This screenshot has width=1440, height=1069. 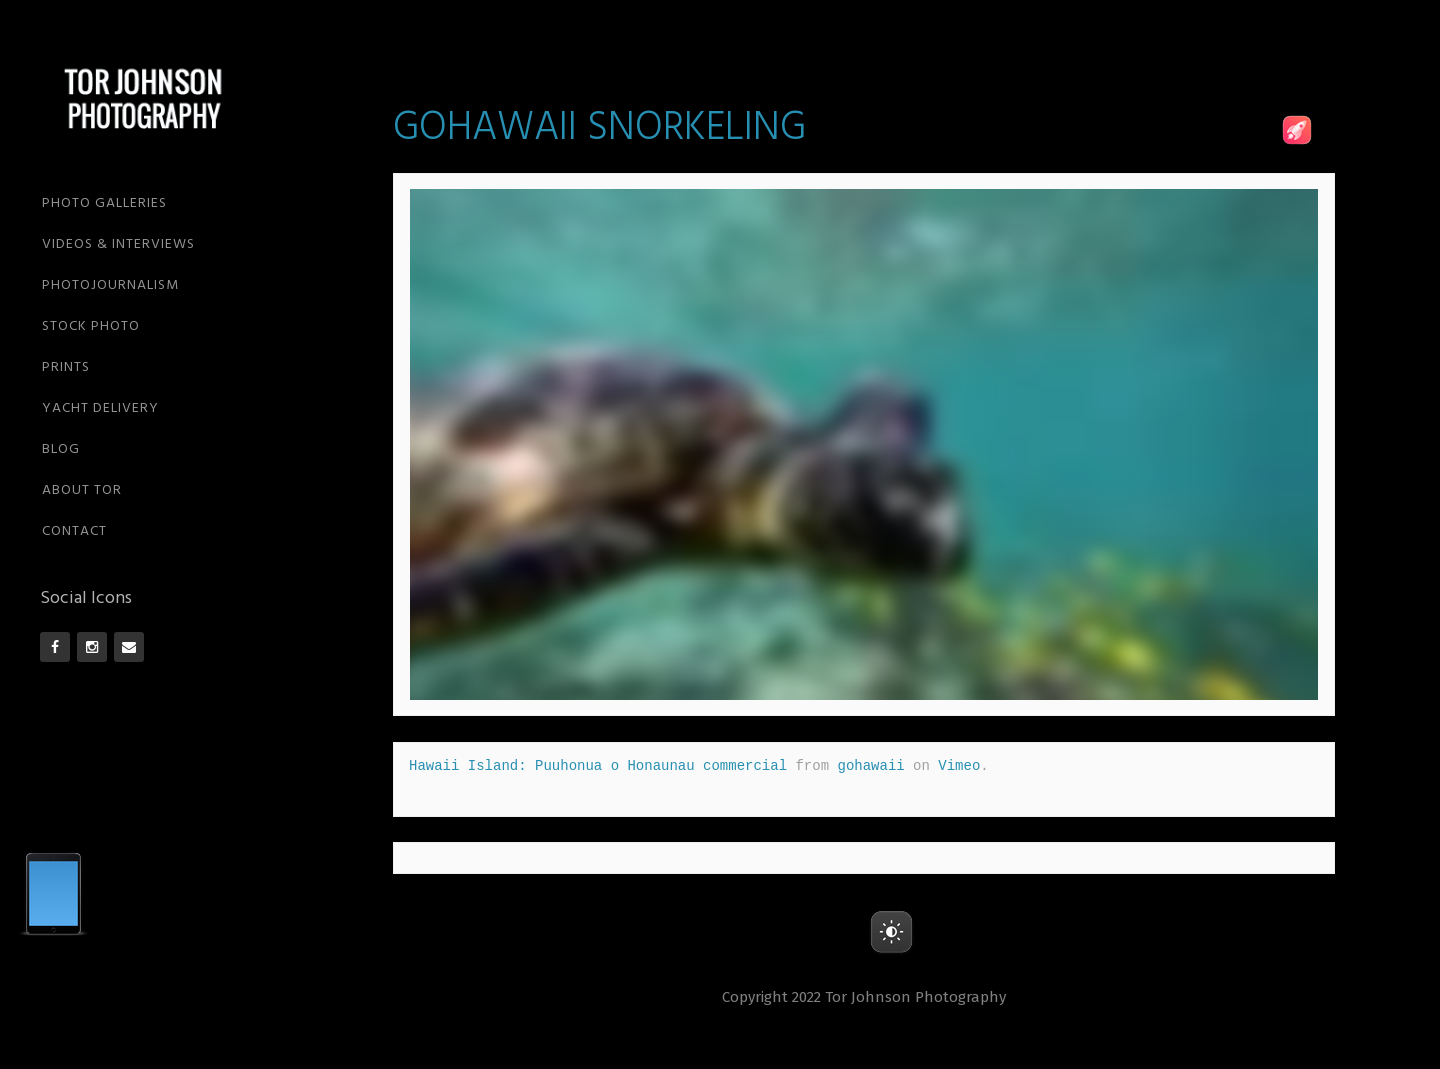 I want to click on toggle night light or night shift mode, so click(x=891, y=932).